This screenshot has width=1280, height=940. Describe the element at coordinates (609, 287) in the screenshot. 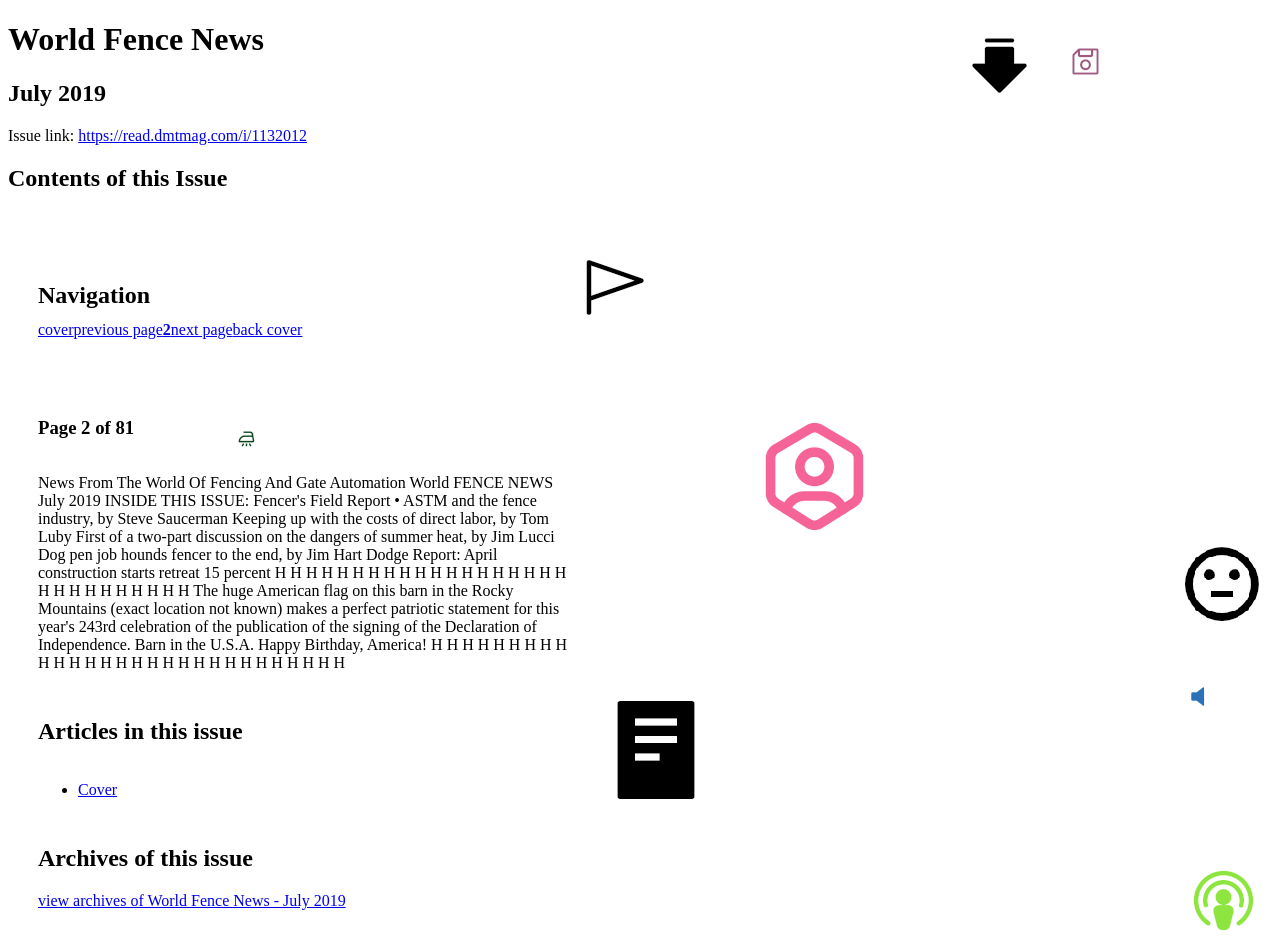

I see `flag or mark an item for follow-up` at that location.